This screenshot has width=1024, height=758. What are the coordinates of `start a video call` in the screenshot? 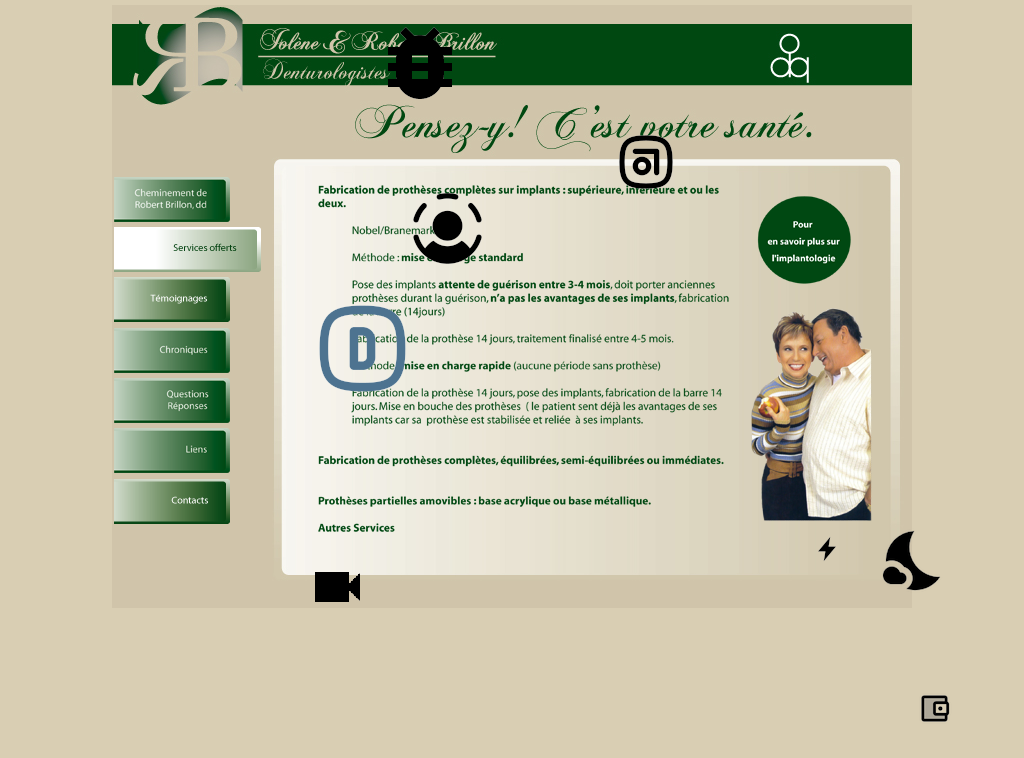 It's located at (337, 587).